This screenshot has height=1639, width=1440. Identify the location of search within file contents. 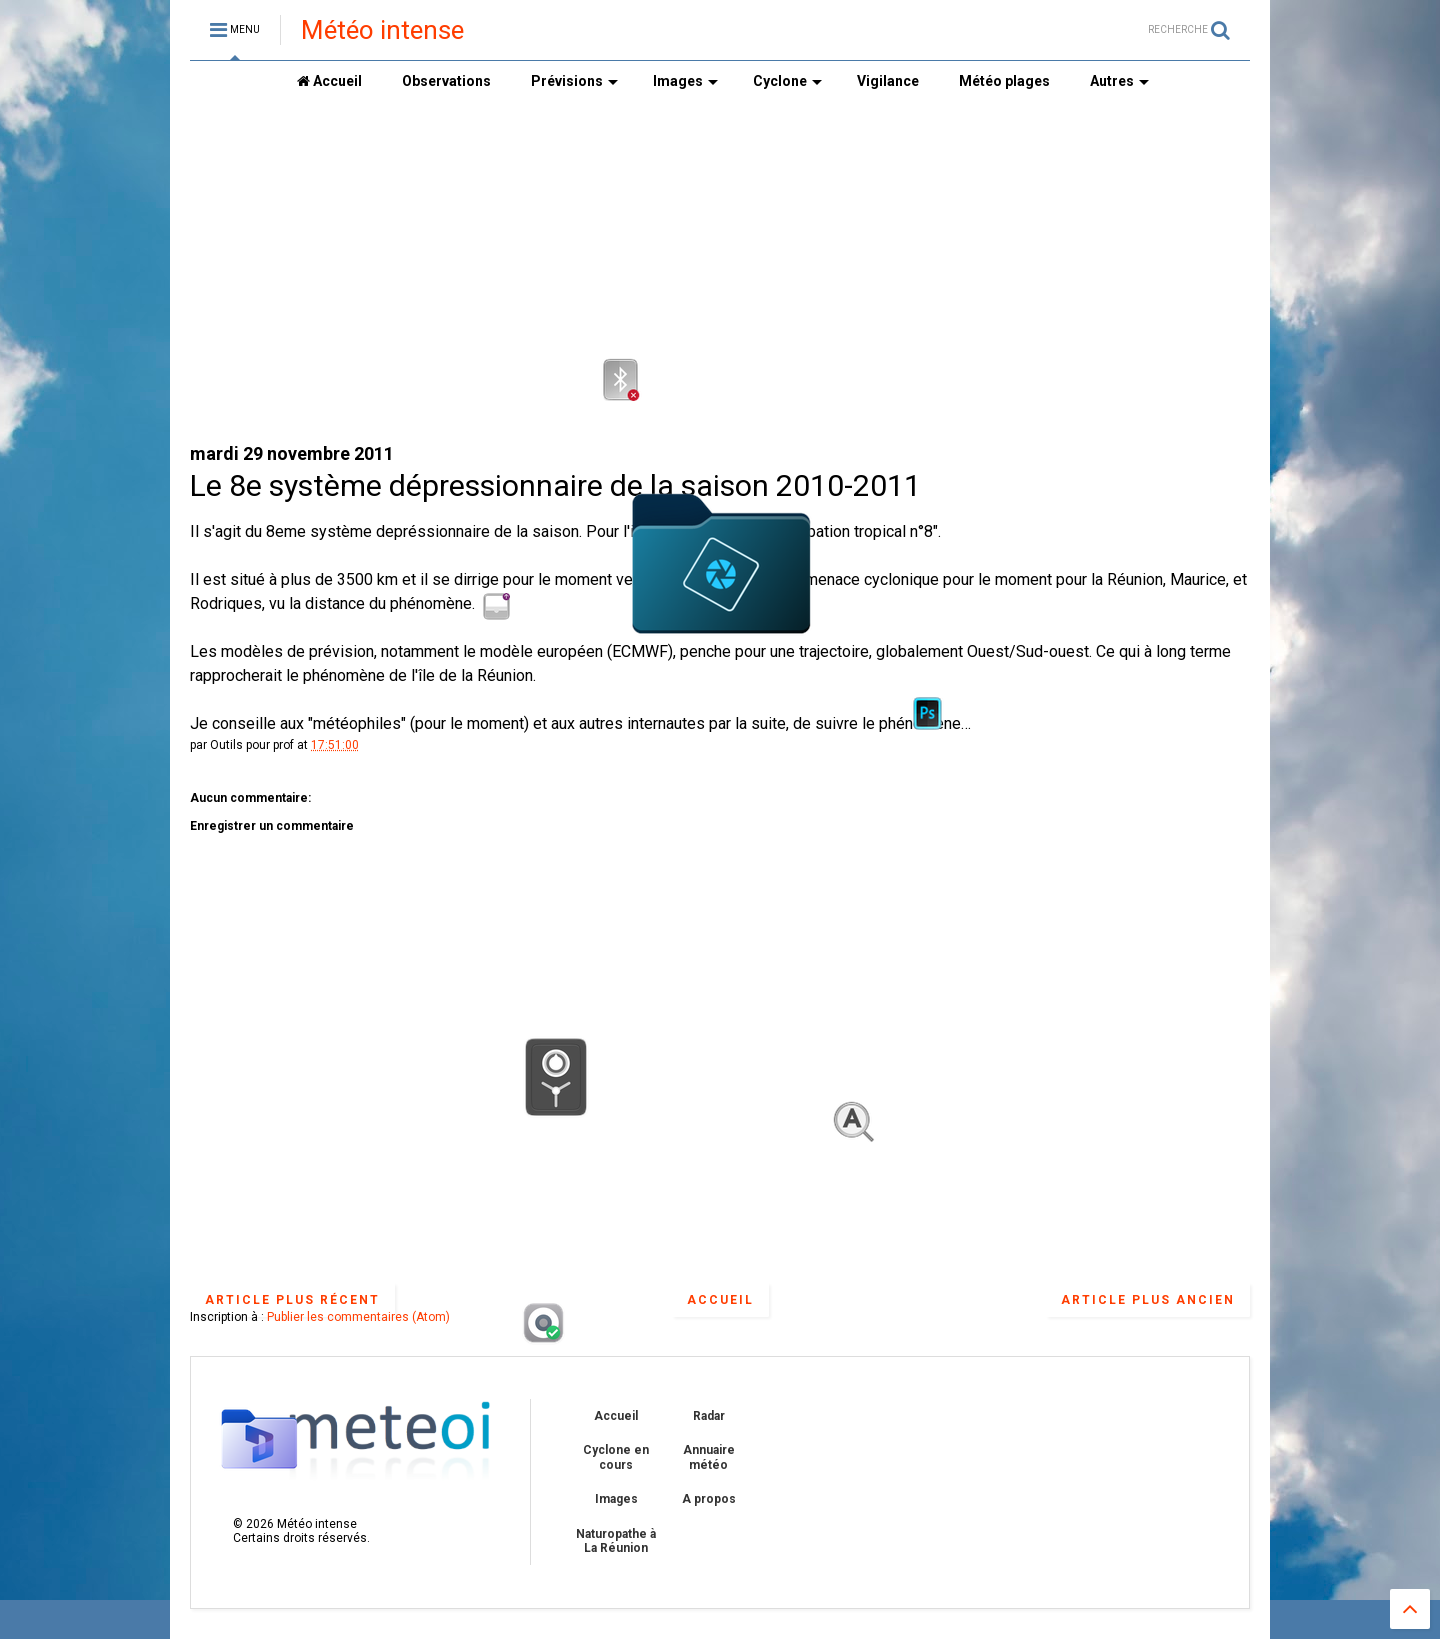
(854, 1122).